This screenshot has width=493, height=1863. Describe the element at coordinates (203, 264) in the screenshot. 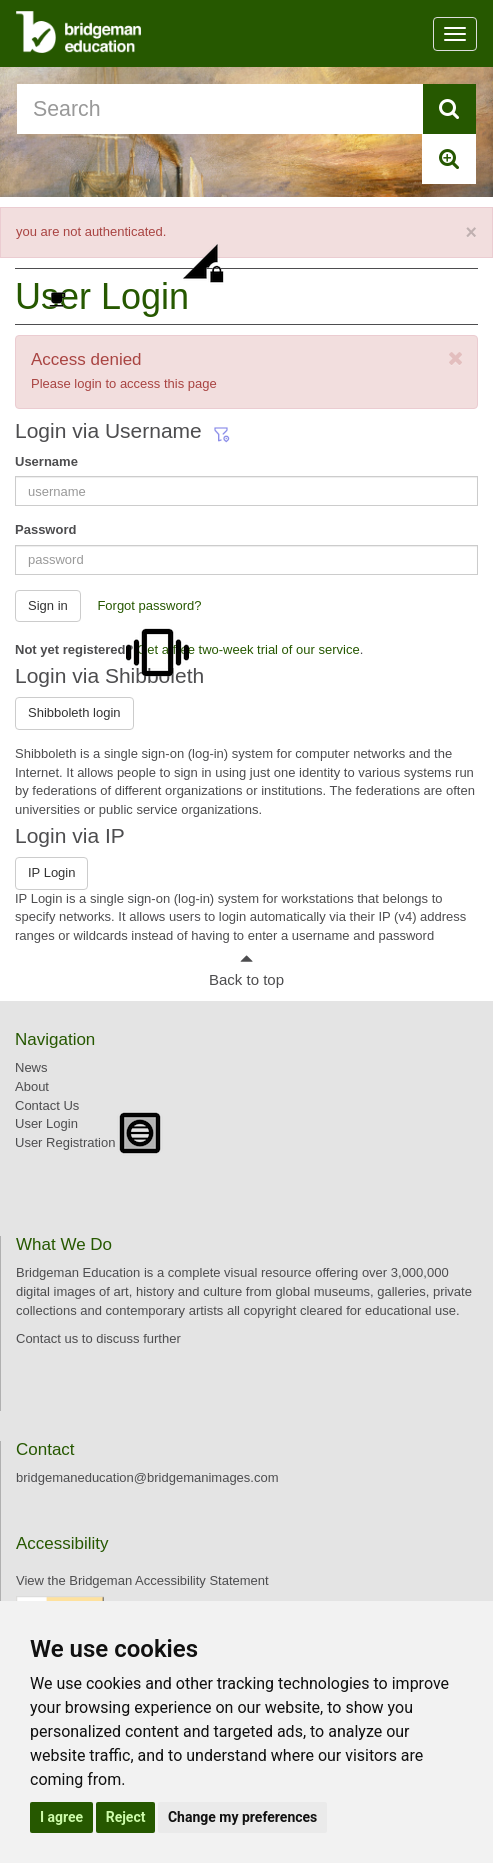

I see `network connection is secured or encrypted` at that location.